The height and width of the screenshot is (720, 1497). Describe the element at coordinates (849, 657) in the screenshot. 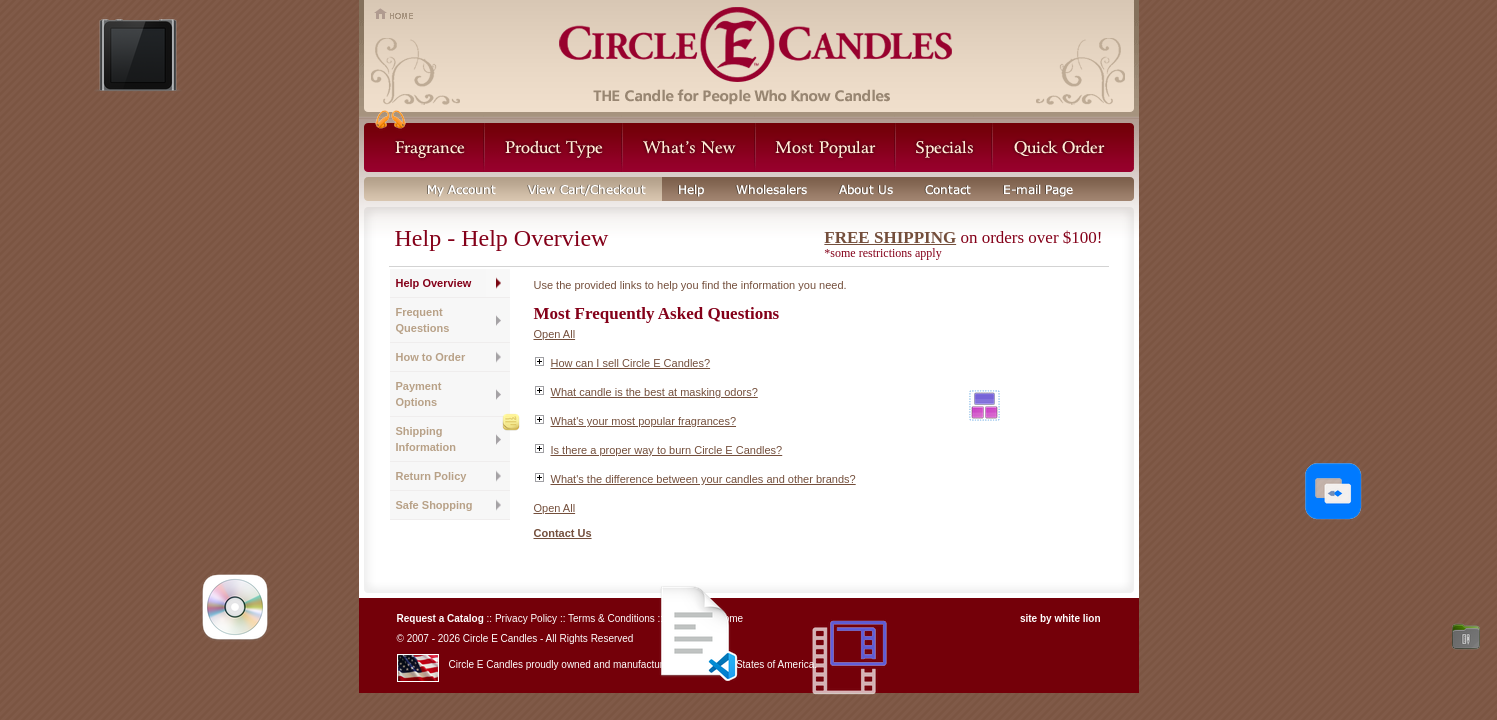

I see `filter media library content` at that location.